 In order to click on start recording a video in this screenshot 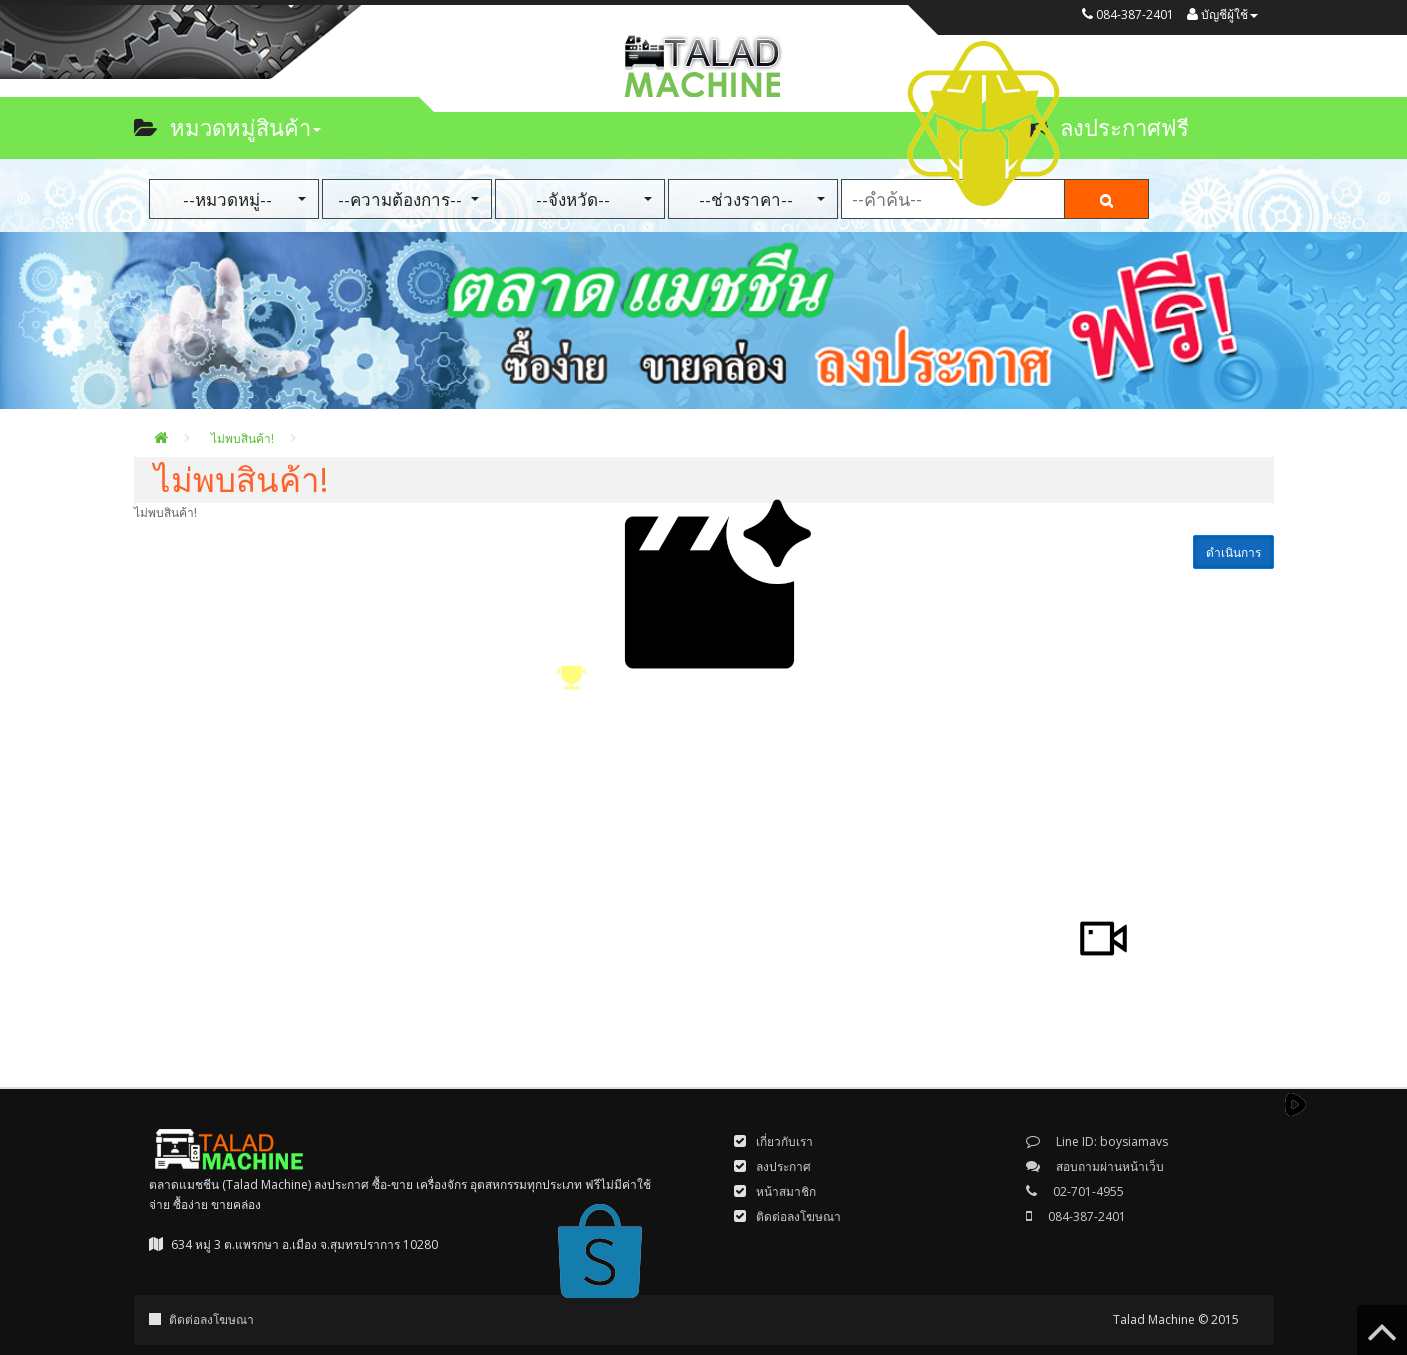, I will do `click(1103, 938)`.